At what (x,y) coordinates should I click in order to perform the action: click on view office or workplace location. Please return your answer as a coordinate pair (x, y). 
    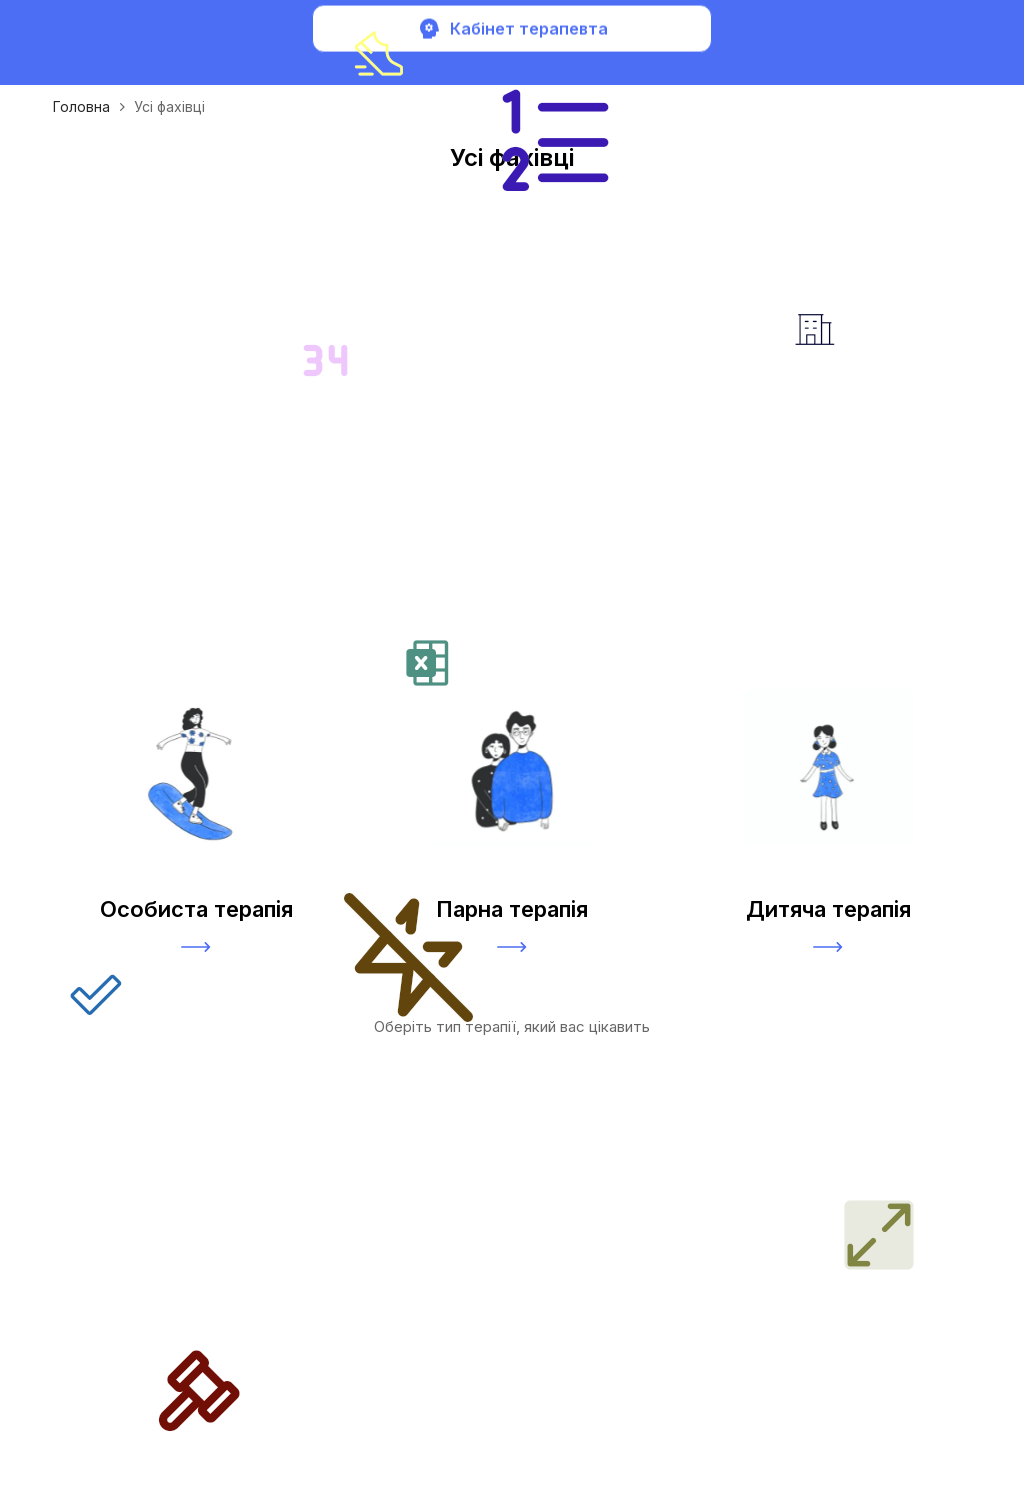
    Looking at the image, I should click on (813, 329).